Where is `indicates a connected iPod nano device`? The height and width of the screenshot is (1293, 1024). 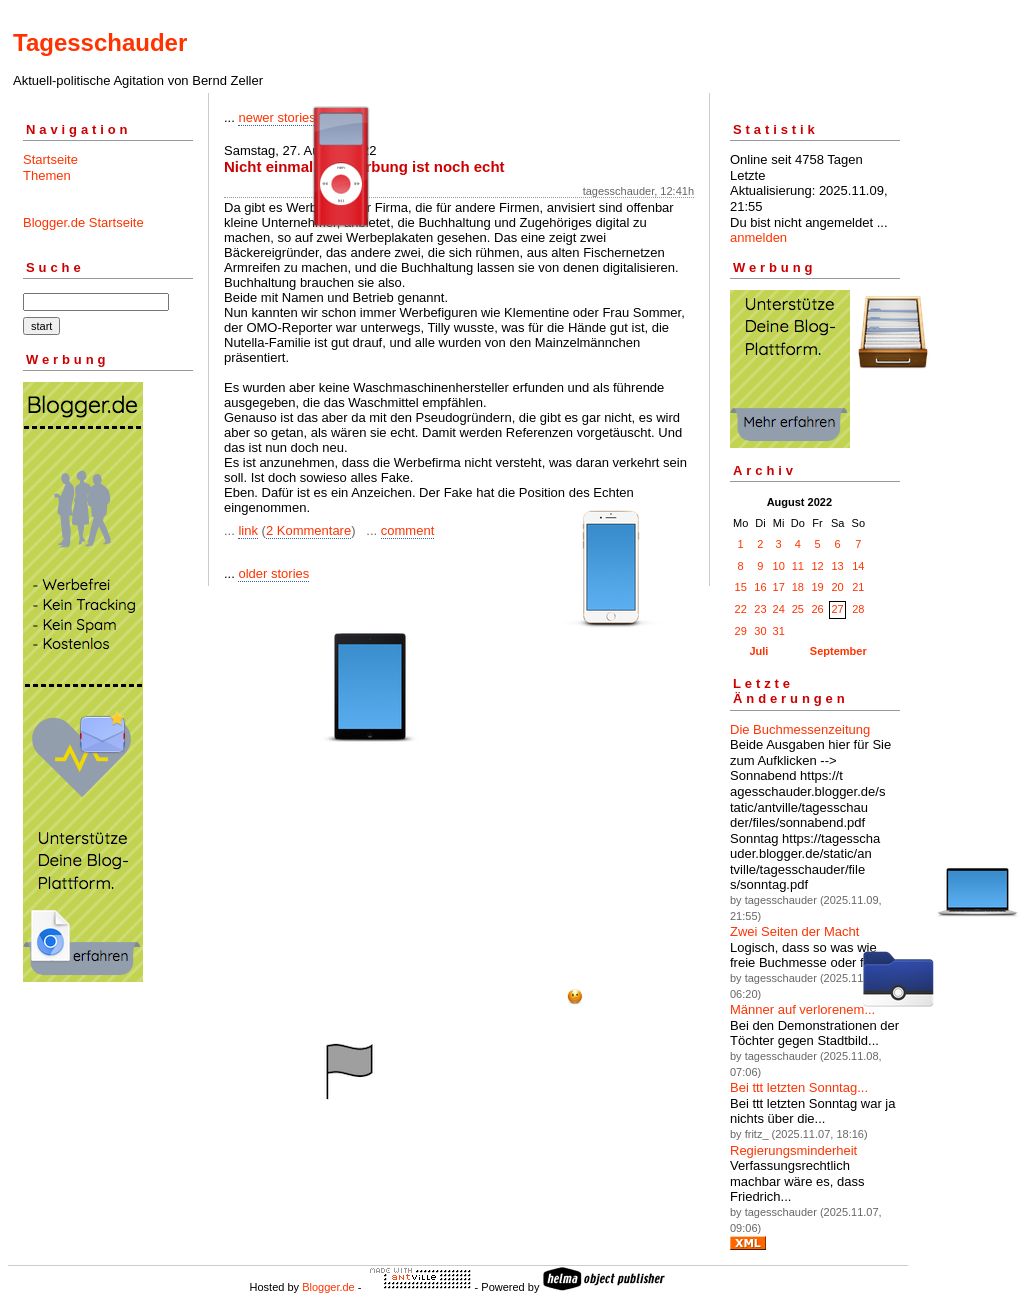 indicates a connected iPod nano device is located at coordinates (341, 167).